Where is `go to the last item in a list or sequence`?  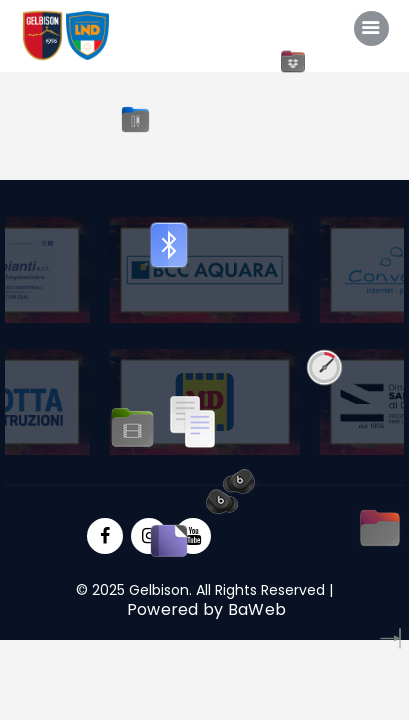 go to the last item in a list or sequence is located at coordinates (390, 638).